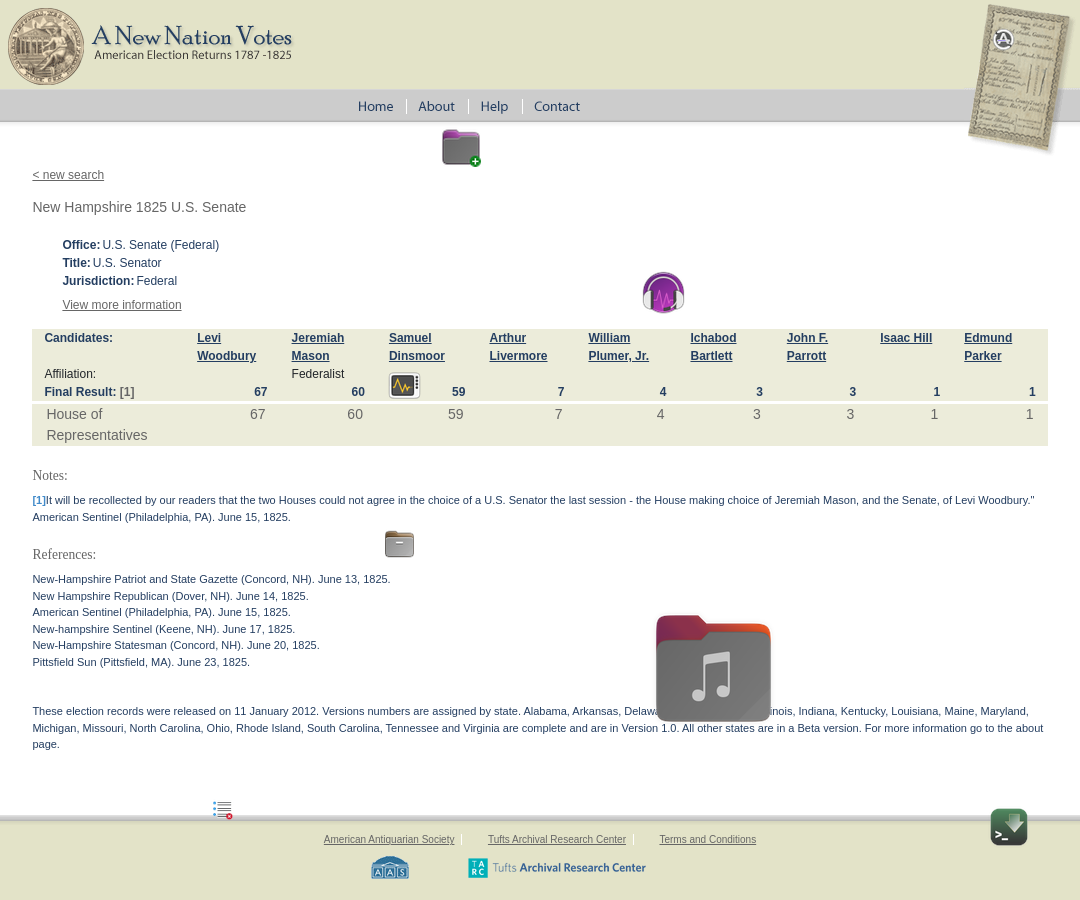  I want to click on audio headset device connected, so click(663, 292).